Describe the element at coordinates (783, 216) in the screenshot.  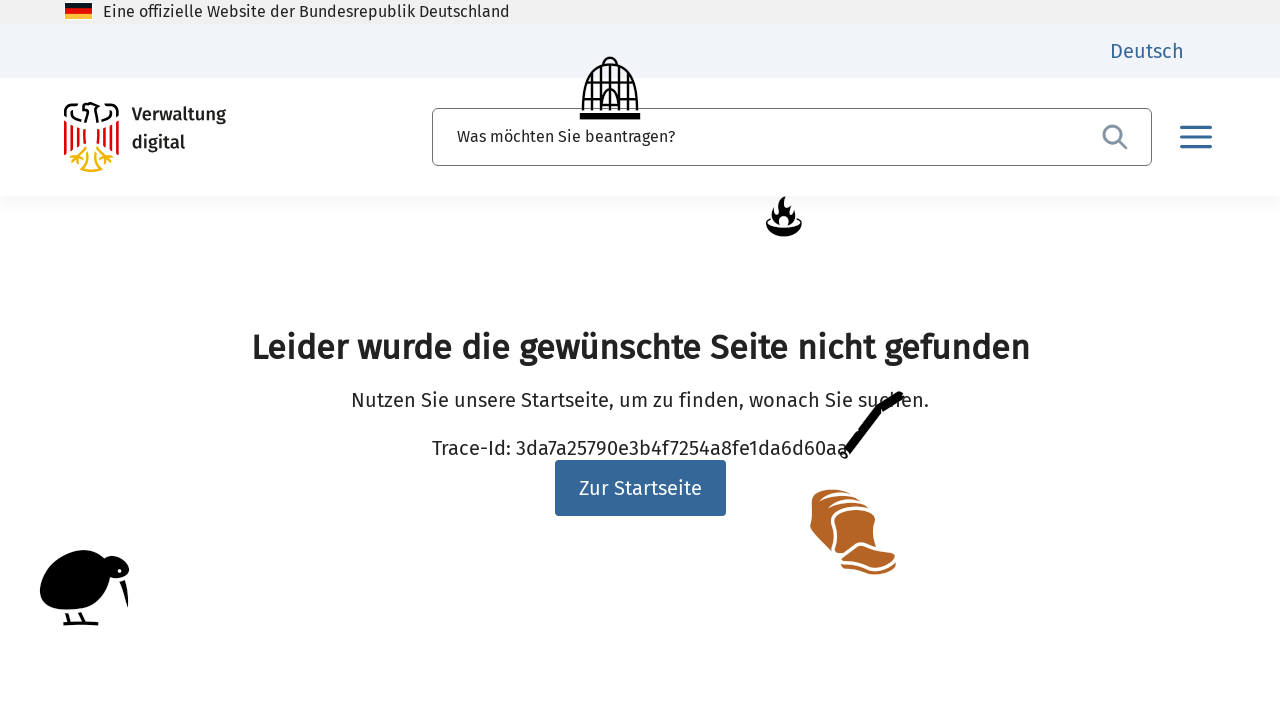
I see `access fire pit or bonfire feature in game` at that location.